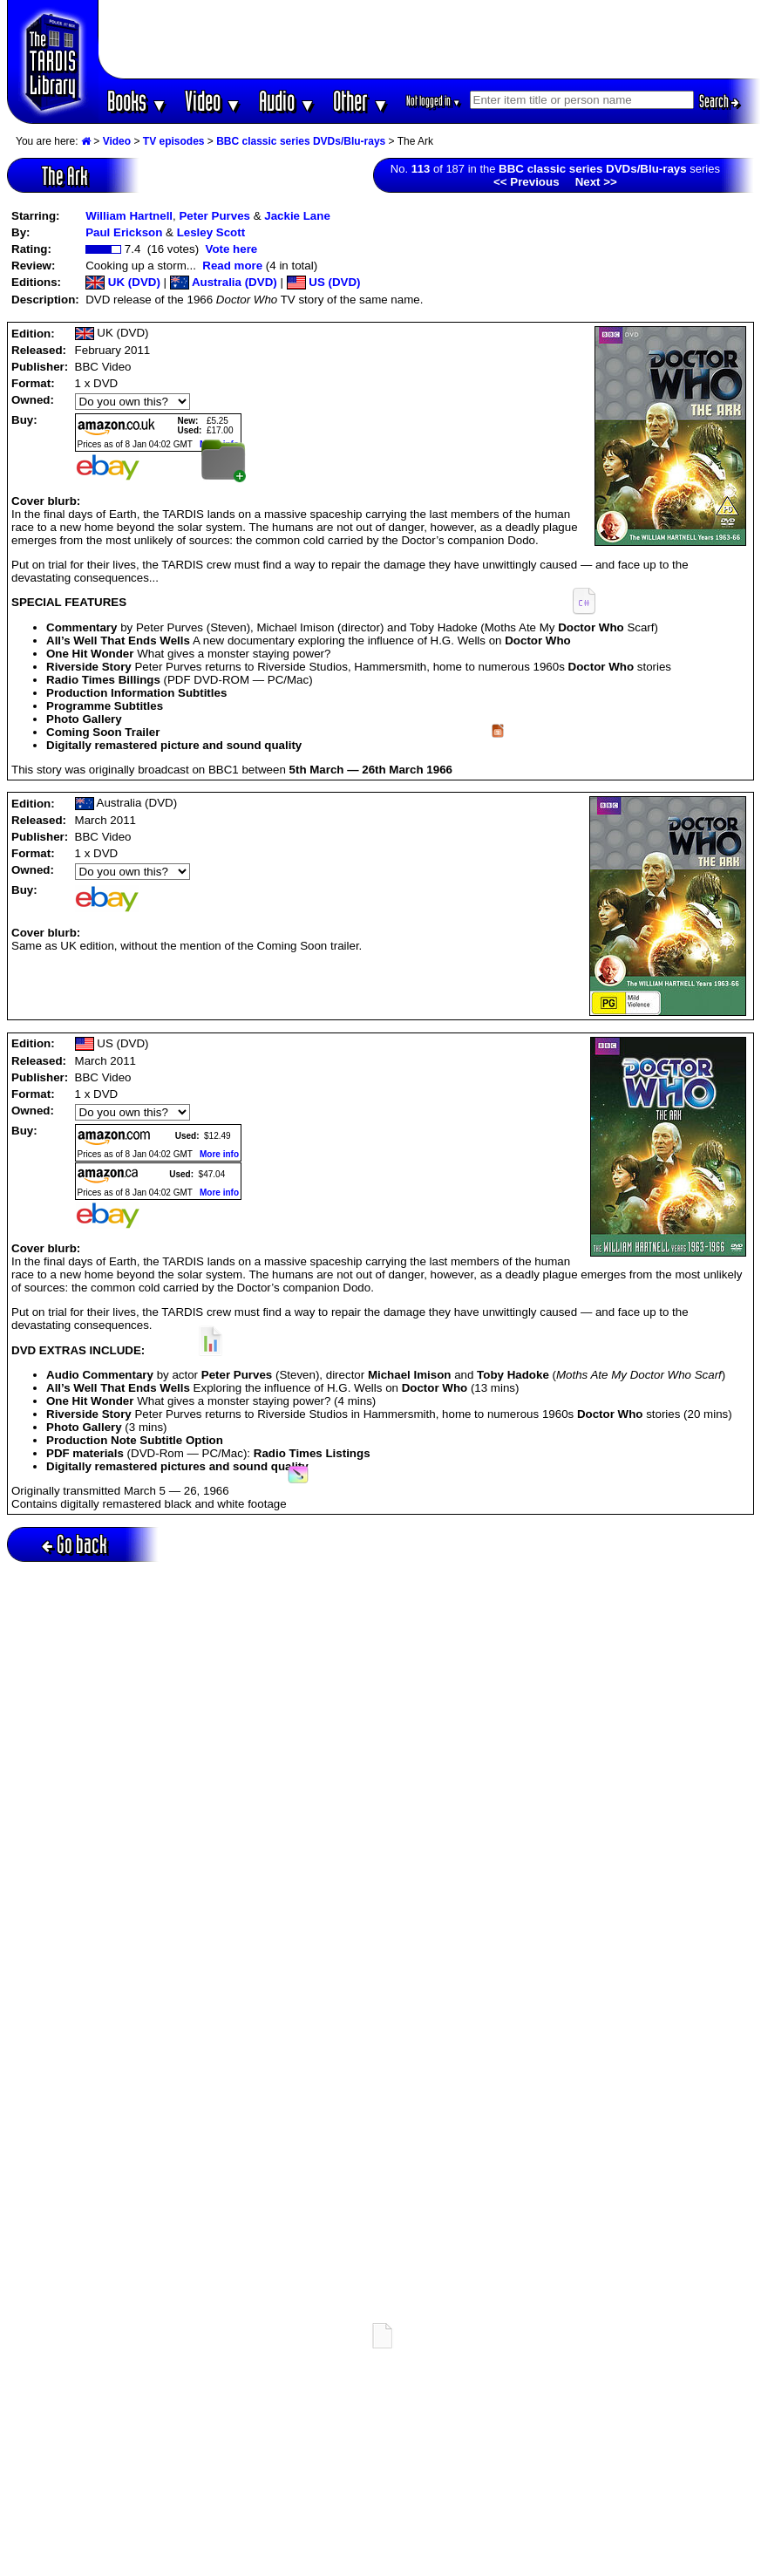 This screenshot has width=761, height=2576. I want to click on open an opendocument chart file, so click(210, 1340).